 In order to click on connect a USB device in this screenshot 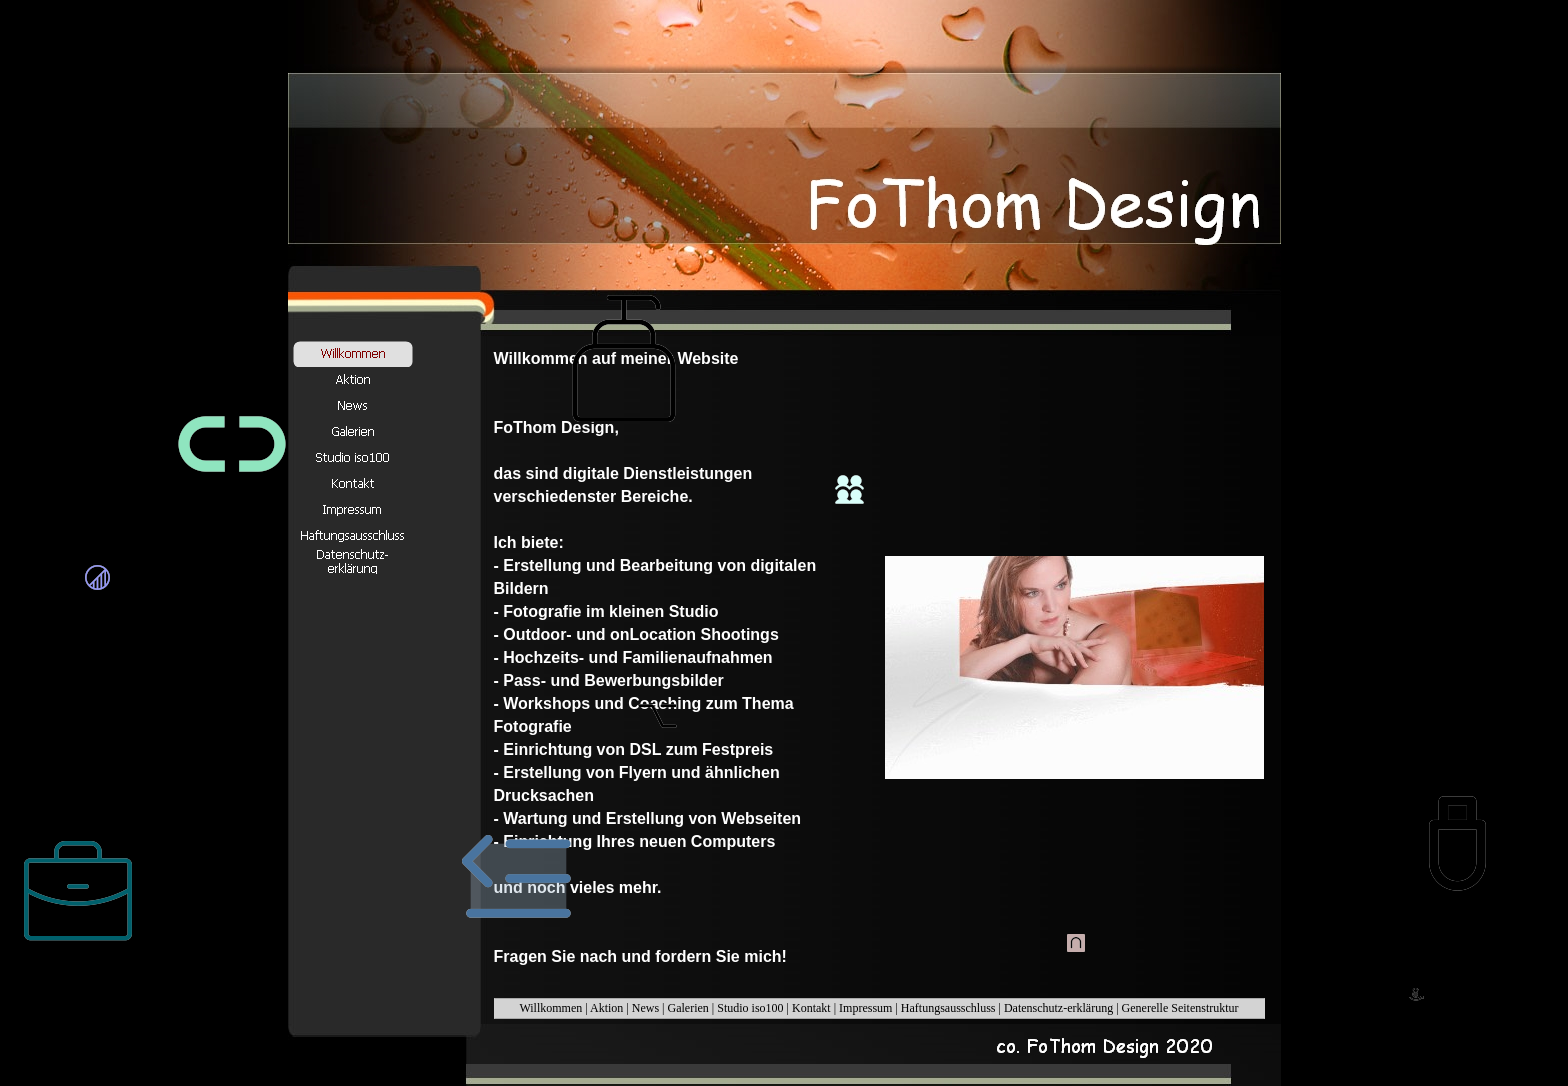, I will do `click(1457, 843)`.